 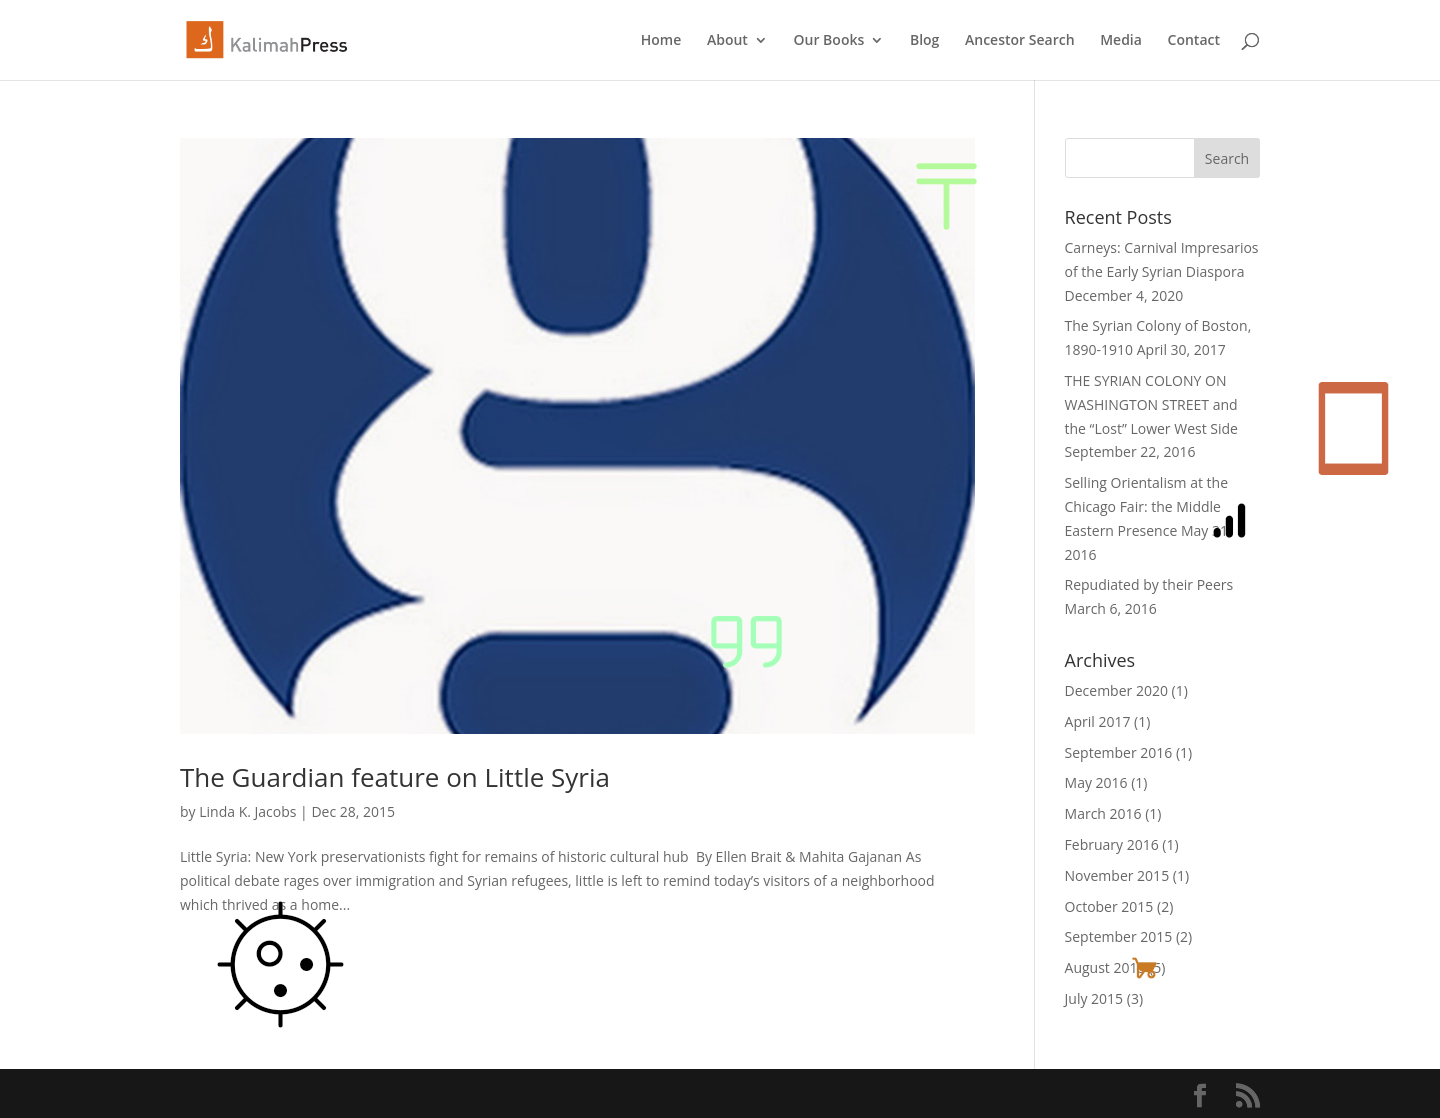 I want to click on switch to tablet display mode, so click(x=1353, y=428).